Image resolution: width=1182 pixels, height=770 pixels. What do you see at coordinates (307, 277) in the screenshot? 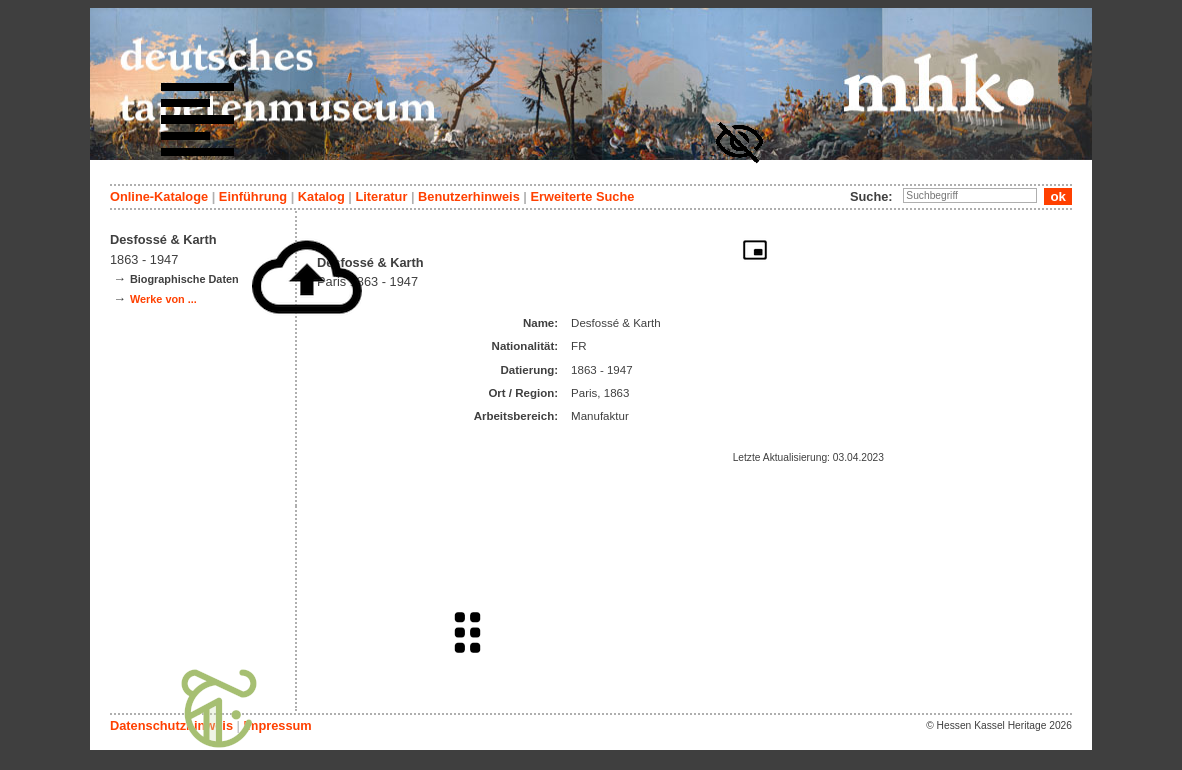
I see `upload file to cloud storage` at bounding box center [307, 277].